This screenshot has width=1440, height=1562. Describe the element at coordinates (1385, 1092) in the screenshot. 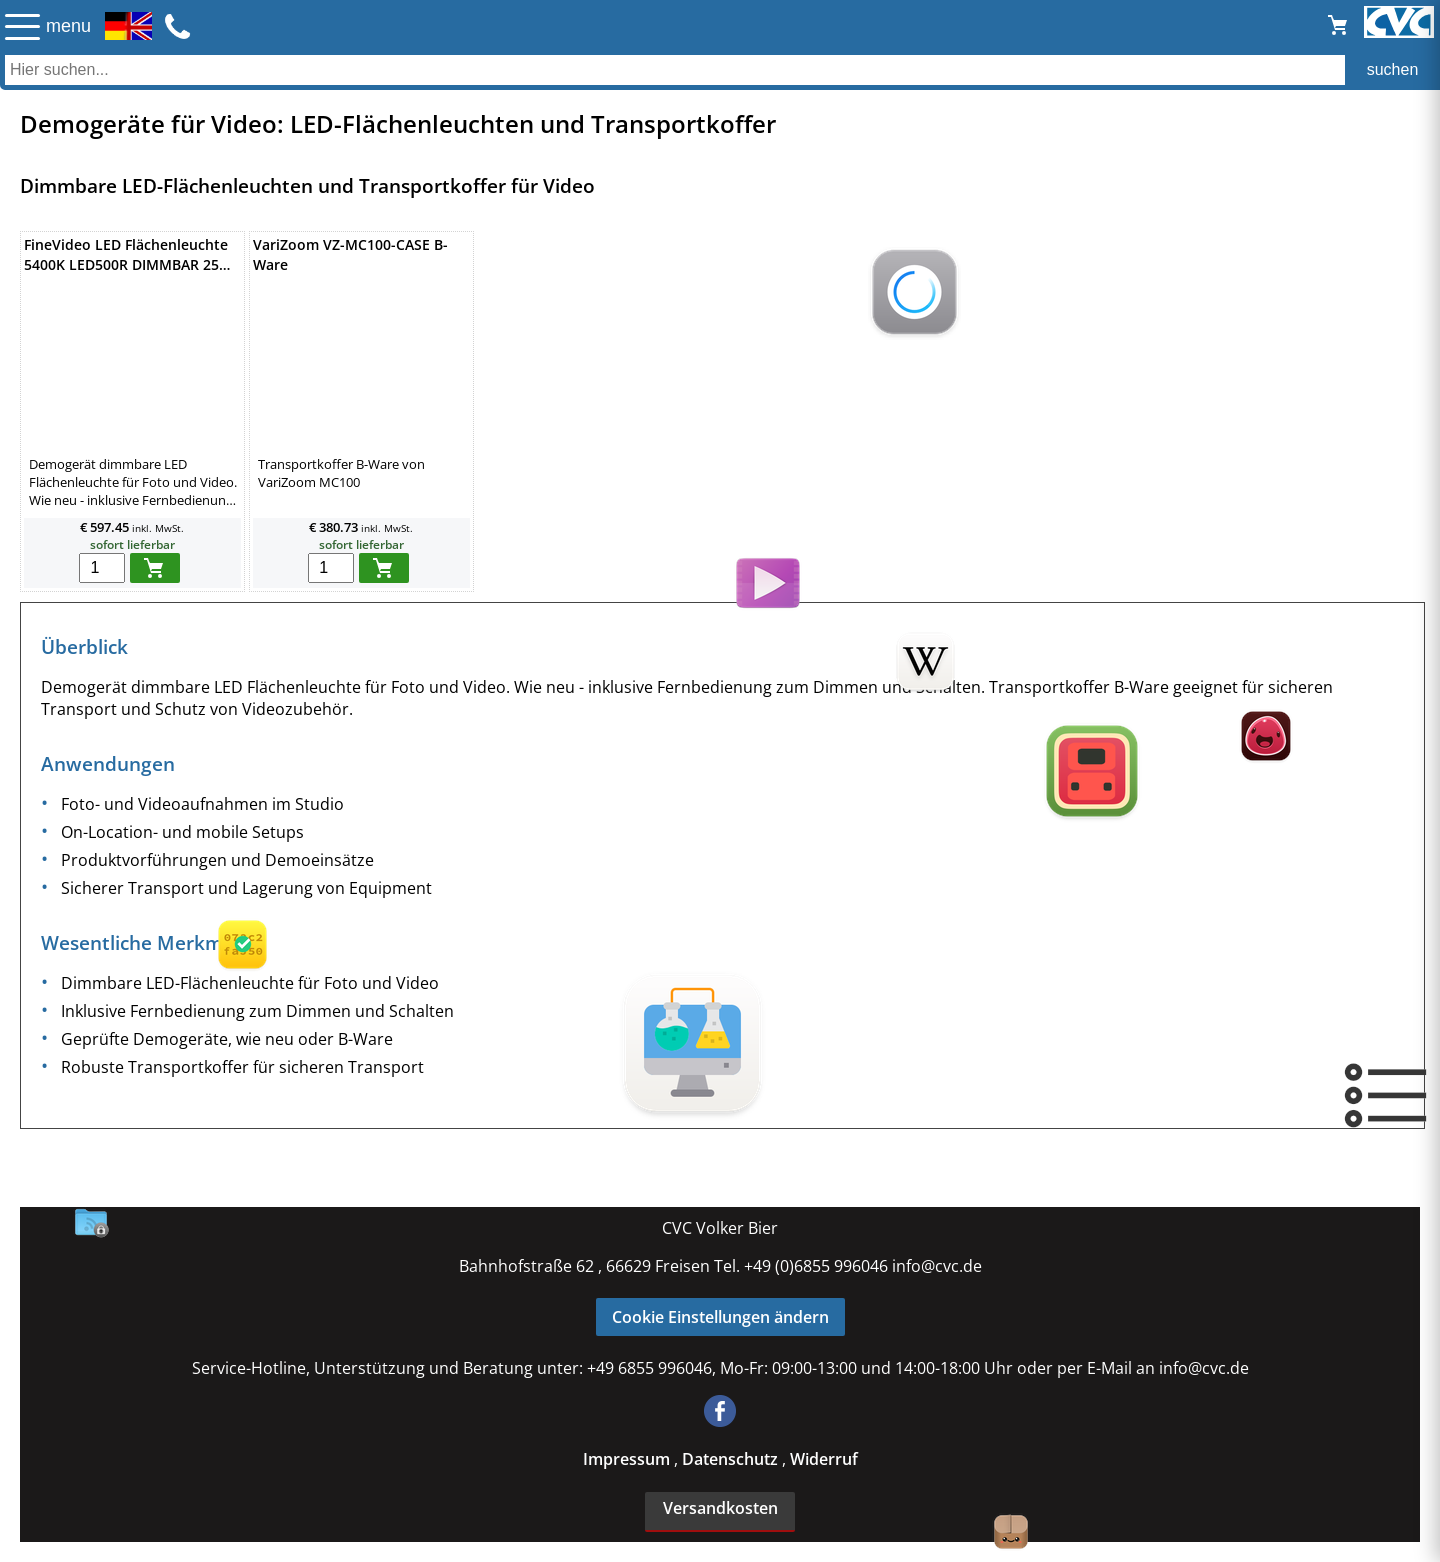

I see `view task list or to-do items` at that location.